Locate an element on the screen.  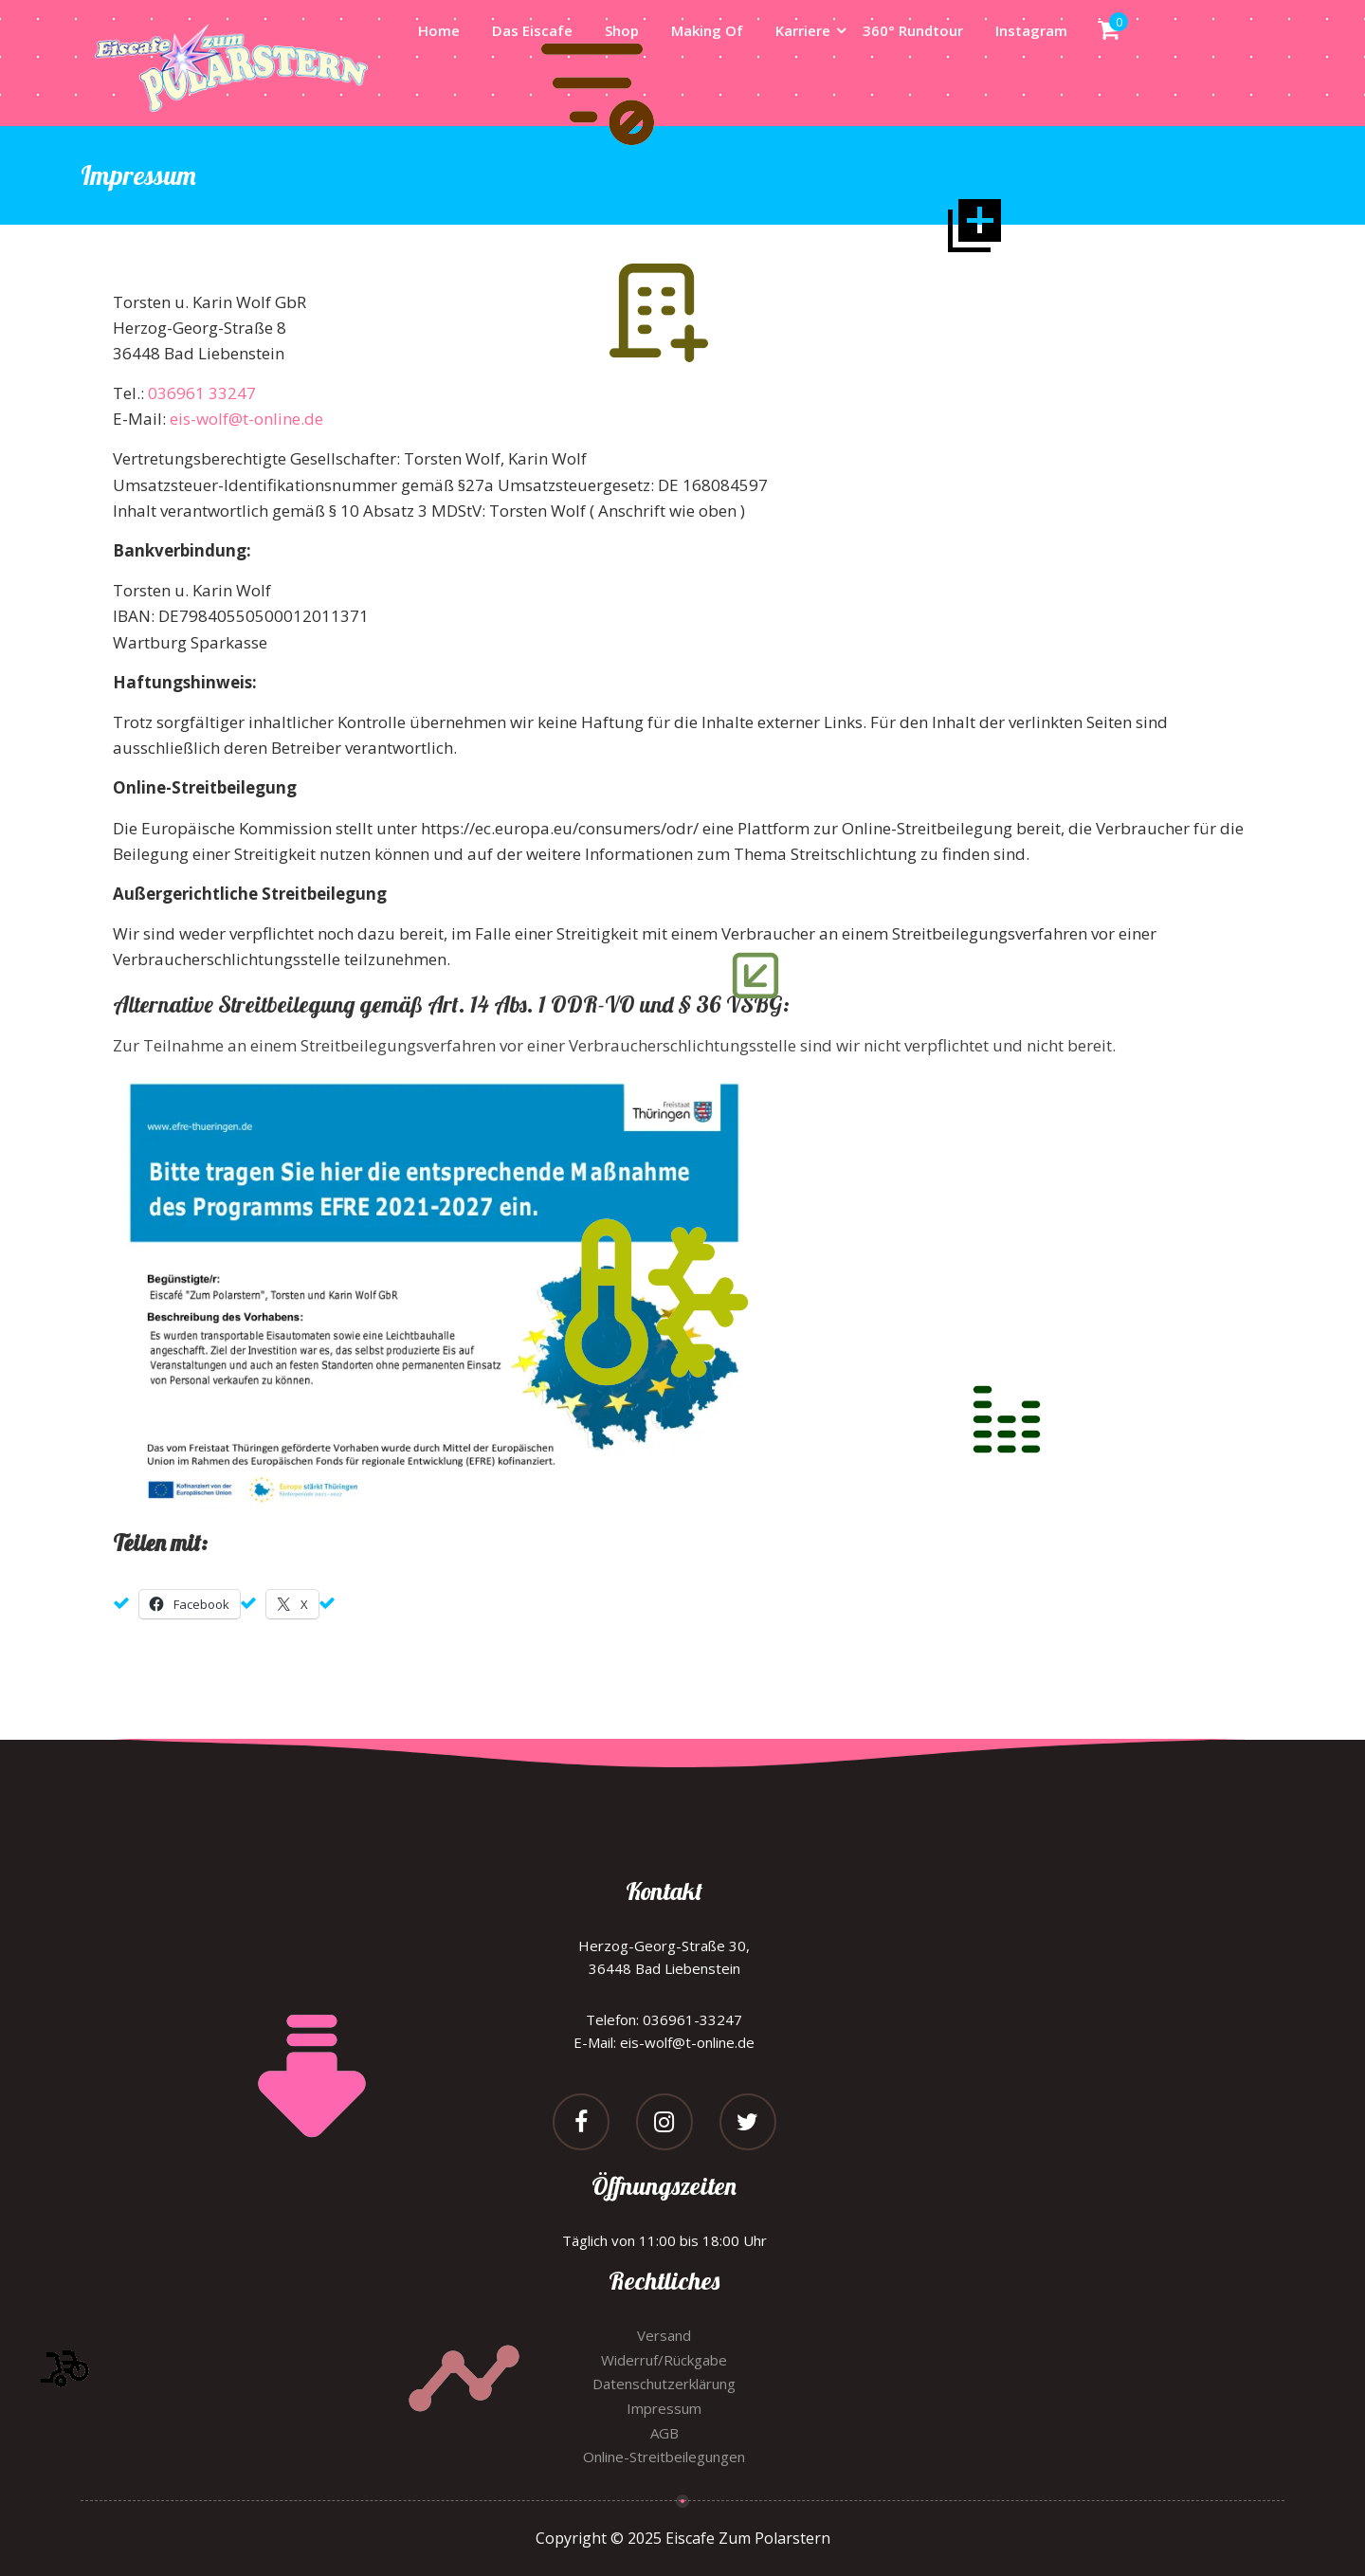
view bike and scooter rental options is located at coordinates (64, 2368).